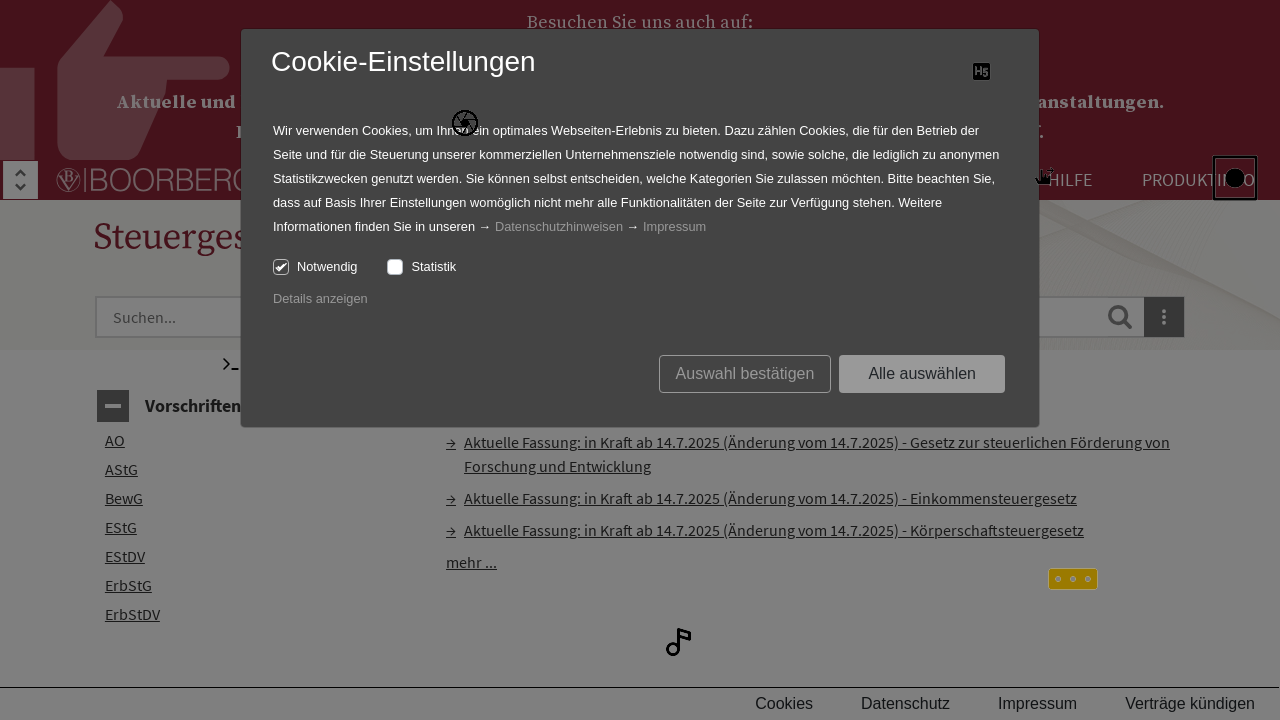 Image resolution: width=1280 pixels, height=720 pixels. What do you see at coordinates (231, 364) in the screenshot?
I see `open command line or terminal` at bounding box center [231, 364].